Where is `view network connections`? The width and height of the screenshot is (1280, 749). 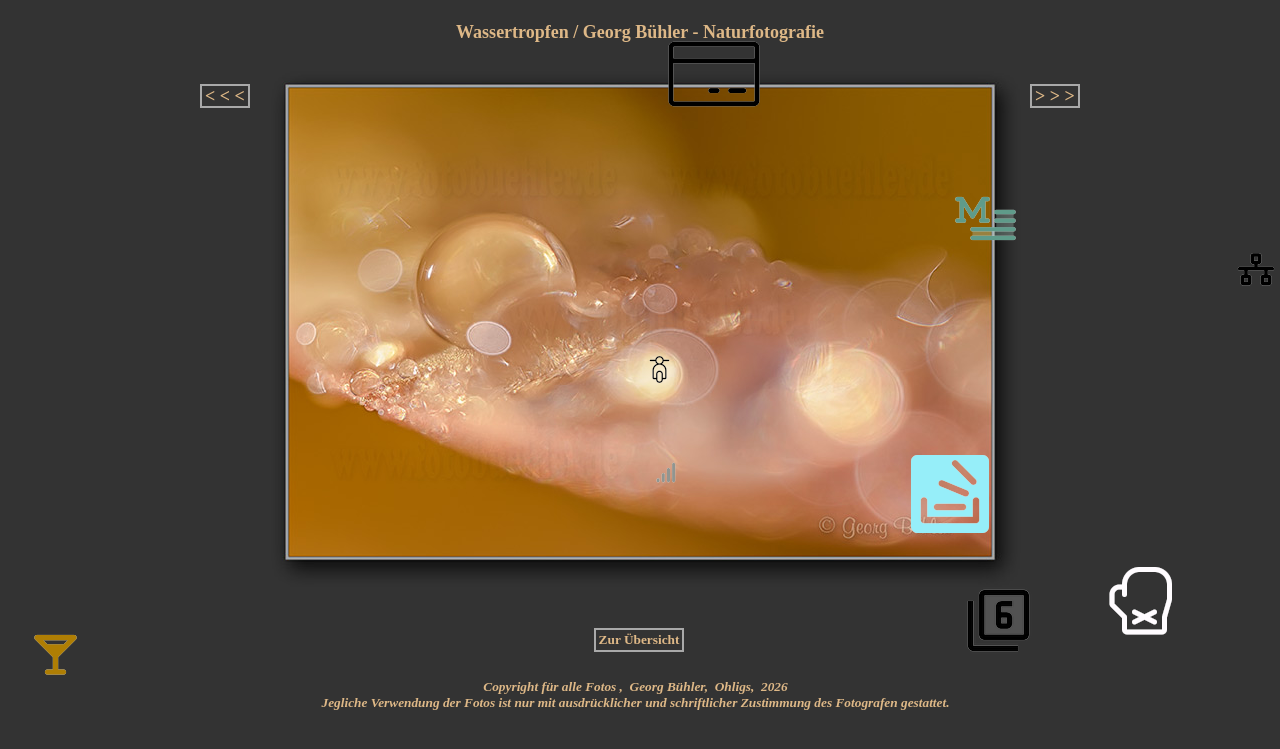
view network connections is located at coordinates (1256, 270).